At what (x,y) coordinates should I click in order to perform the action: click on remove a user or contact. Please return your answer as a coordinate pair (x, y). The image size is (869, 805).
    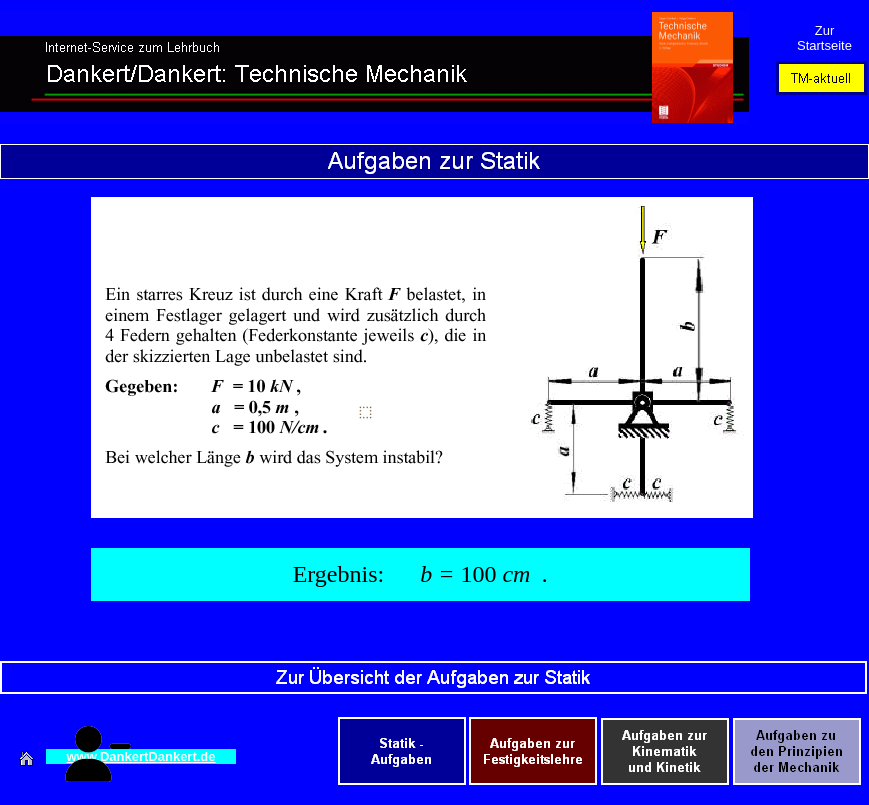
    Looking at the image, I should click on (95, 753).